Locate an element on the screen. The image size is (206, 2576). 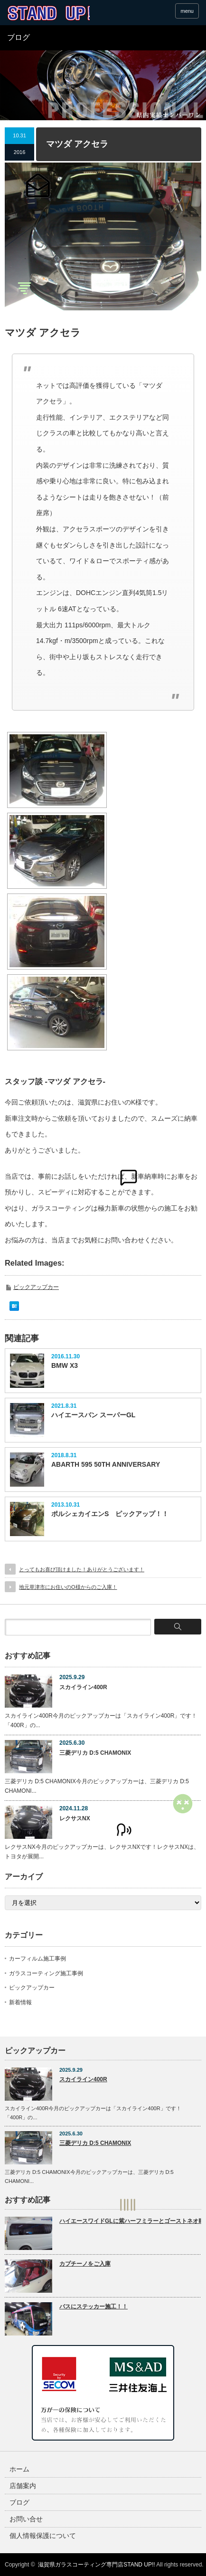
indicates an error or failed action is located at coordinates (183, 1804).